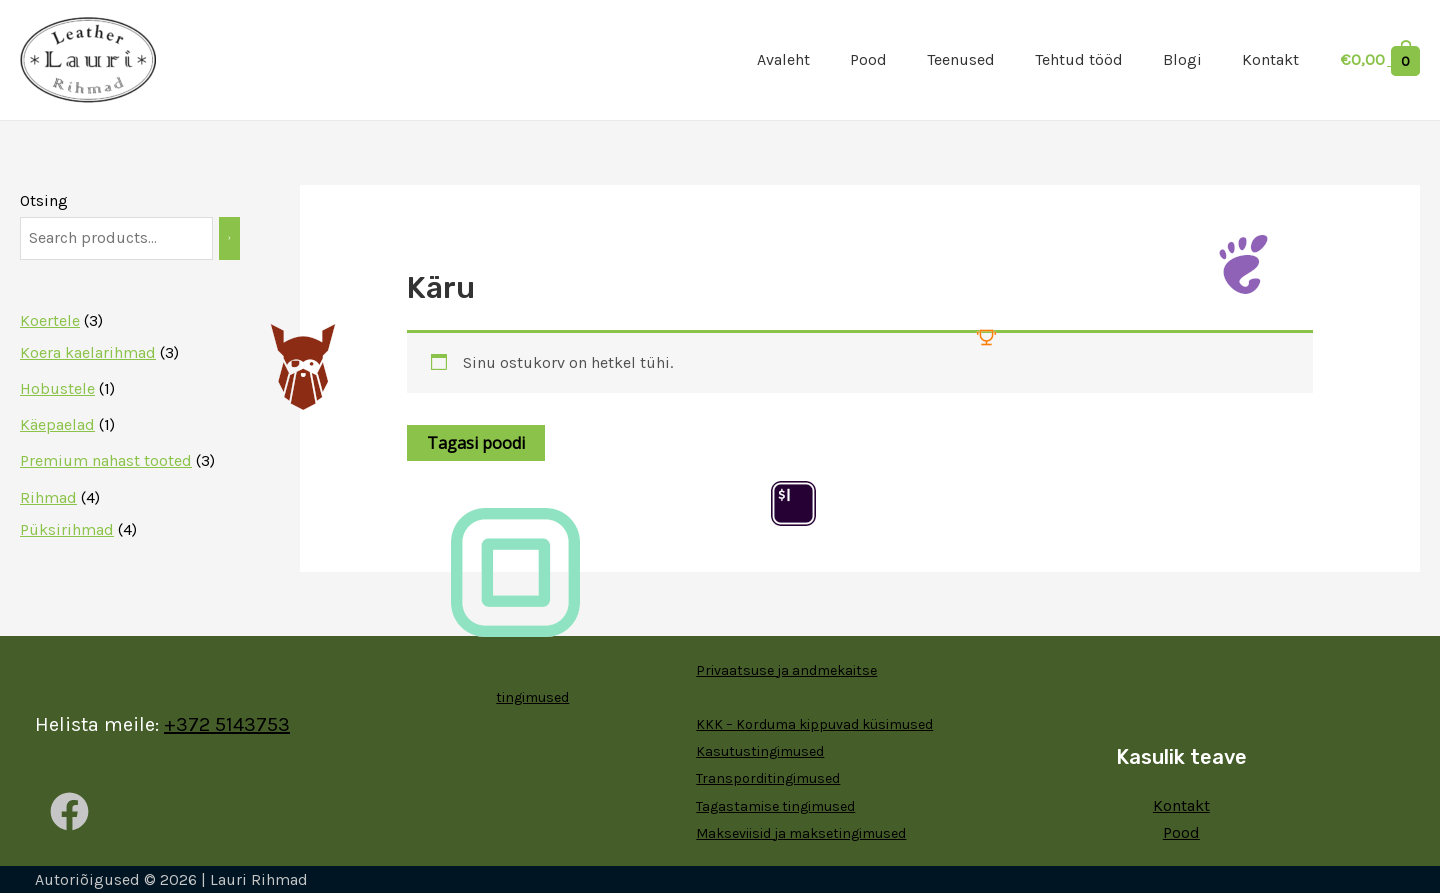 This screenshot has width=1440, height=893. I want to click on GNOME desktop environment logo, so click(1243, 264).